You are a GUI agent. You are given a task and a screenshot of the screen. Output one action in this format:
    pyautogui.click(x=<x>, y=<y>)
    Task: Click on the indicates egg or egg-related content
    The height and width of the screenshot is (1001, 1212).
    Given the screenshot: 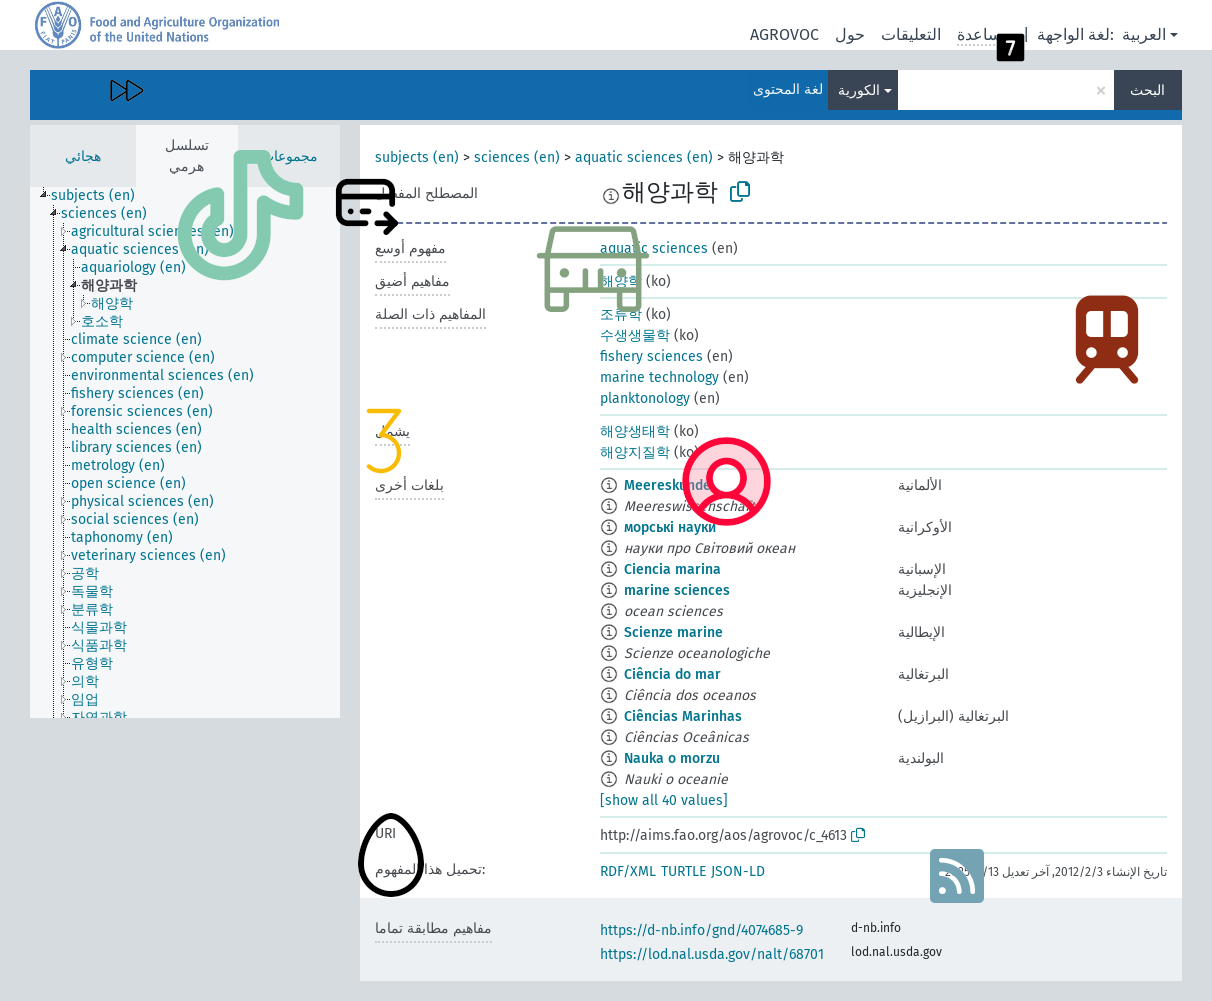 What is the action you would take?
    pyautogui.click(x=391, y=855)
    